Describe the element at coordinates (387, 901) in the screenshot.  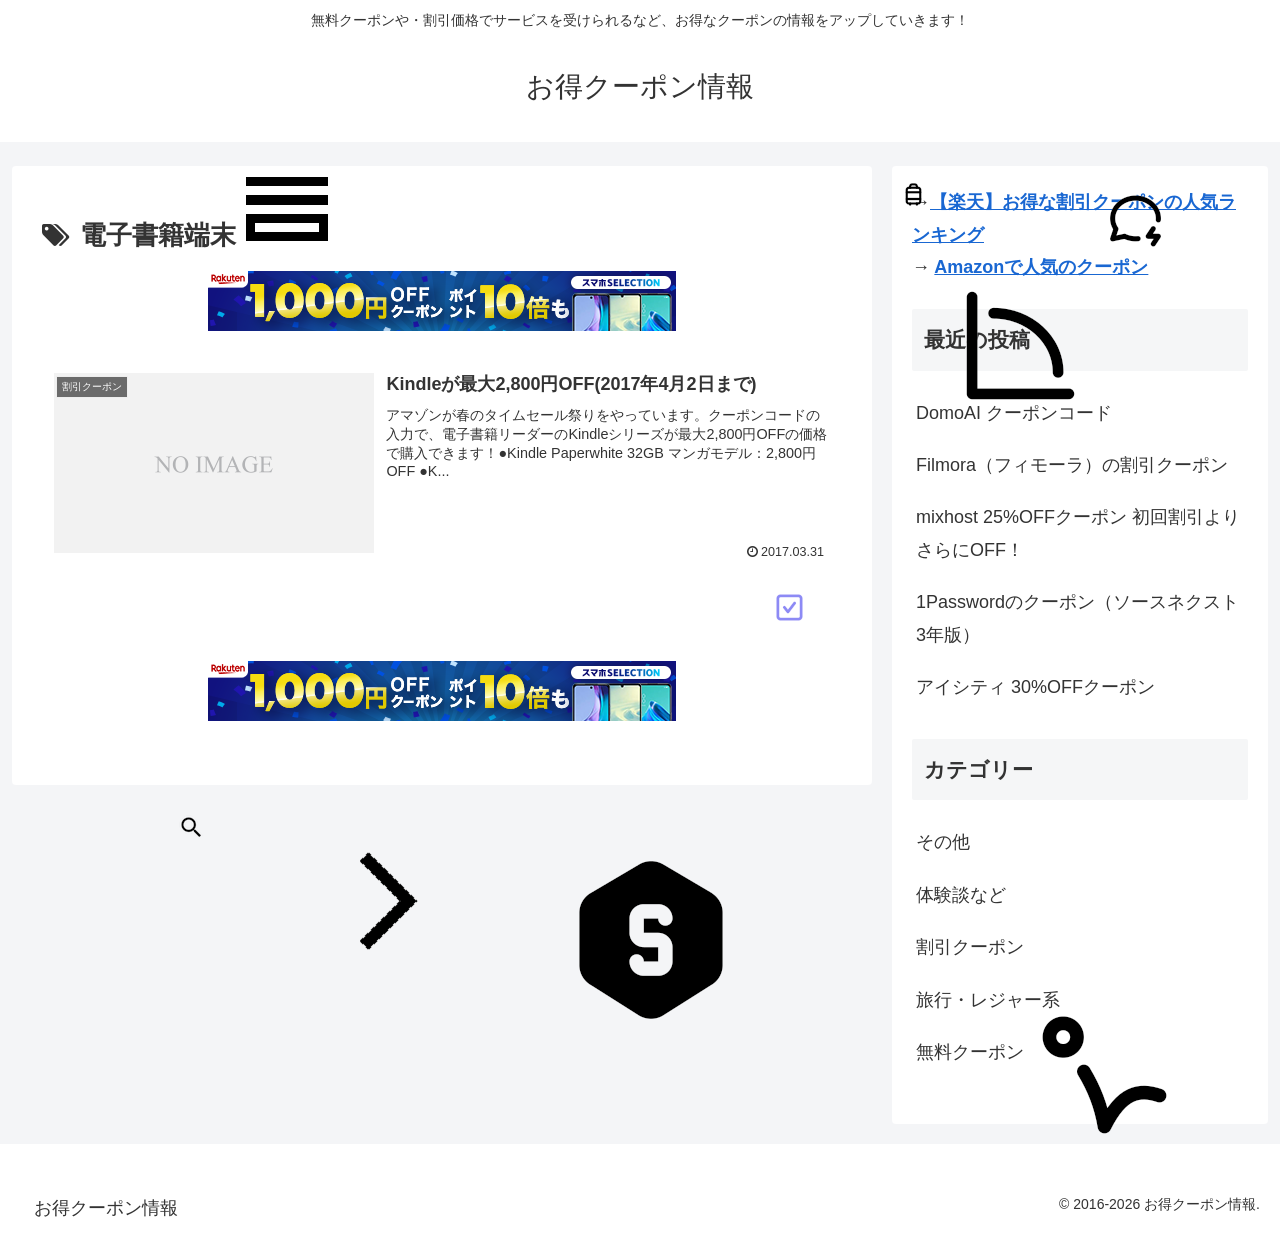
I see `navigate to the next item or screen` at that location.